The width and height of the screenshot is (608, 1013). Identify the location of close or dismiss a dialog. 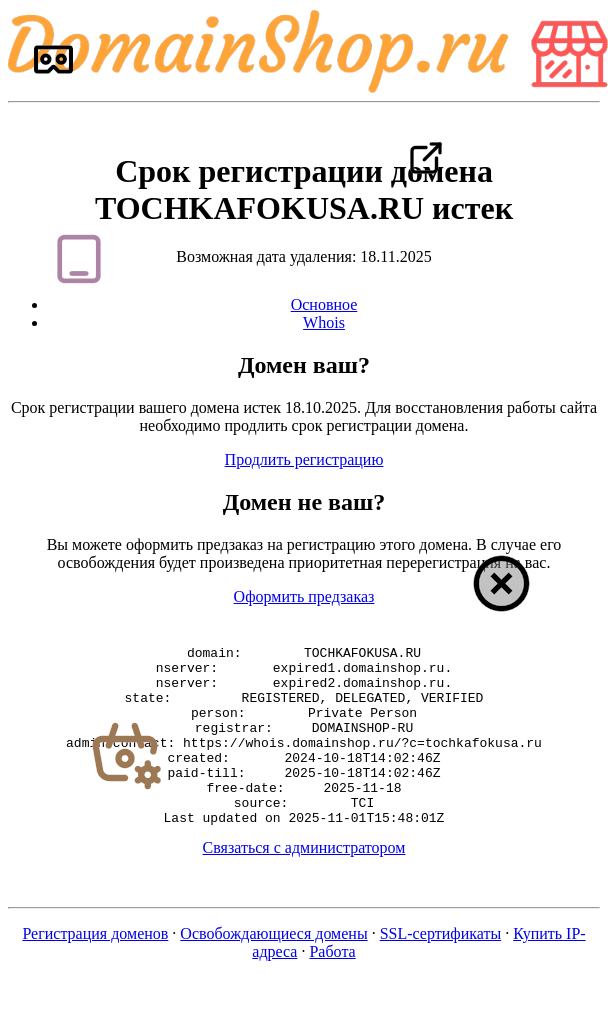
(501, 583).